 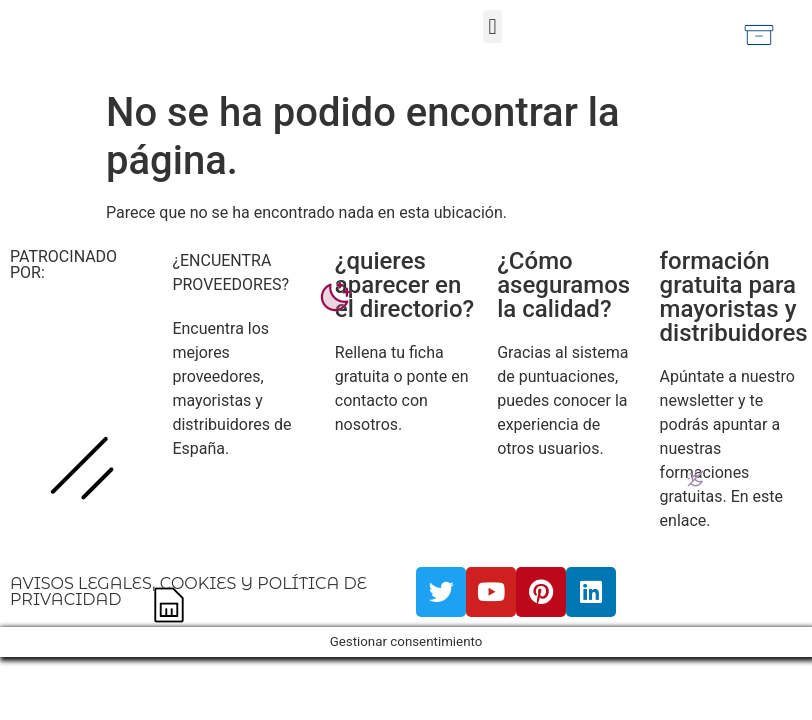 What do you see at coordinates (695, 478) in the screenshot?
I see `toggle between light and dark mode` at bounding box center [695, 478].